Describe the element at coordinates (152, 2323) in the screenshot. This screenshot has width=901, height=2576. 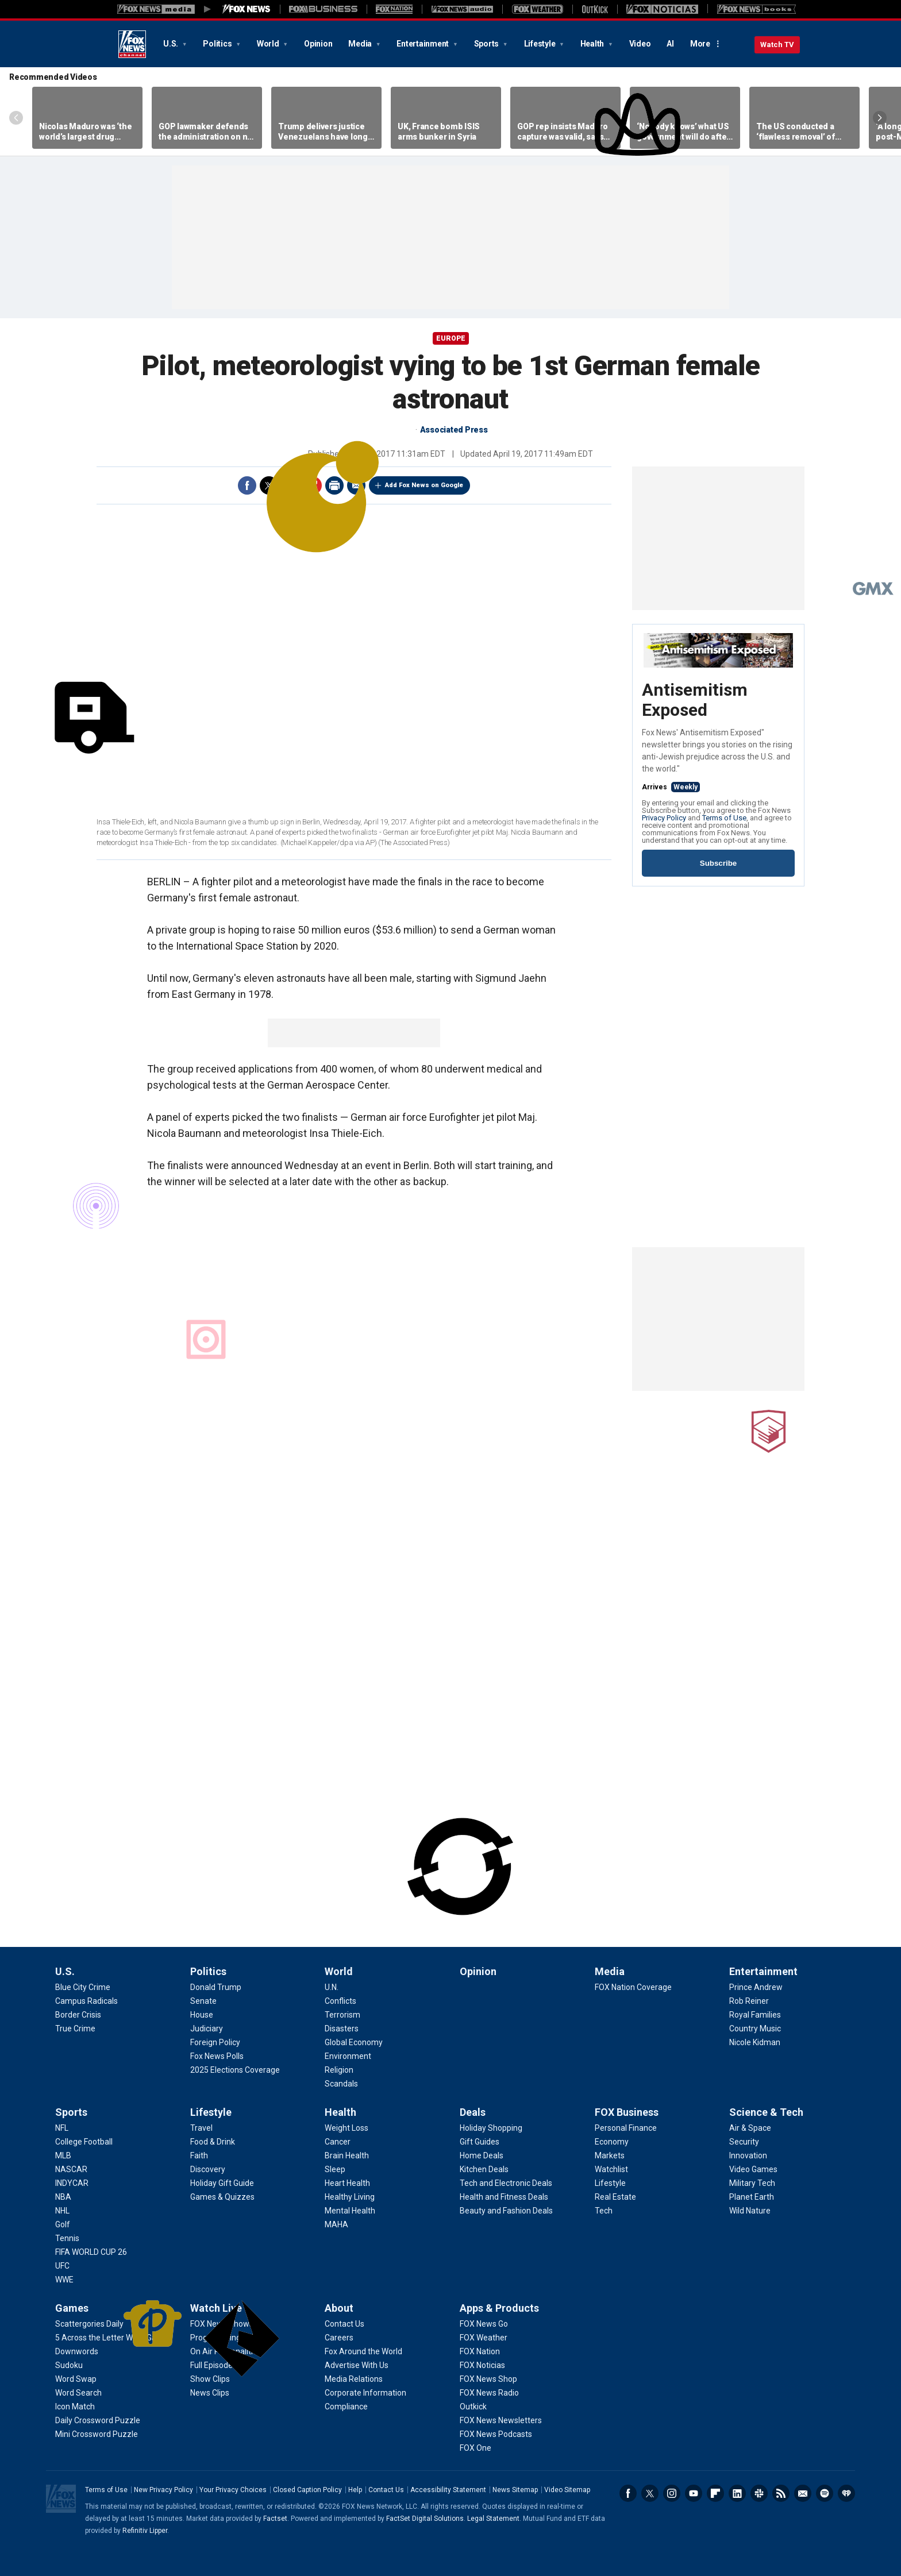
I see `open the palfed app or service` at that location.